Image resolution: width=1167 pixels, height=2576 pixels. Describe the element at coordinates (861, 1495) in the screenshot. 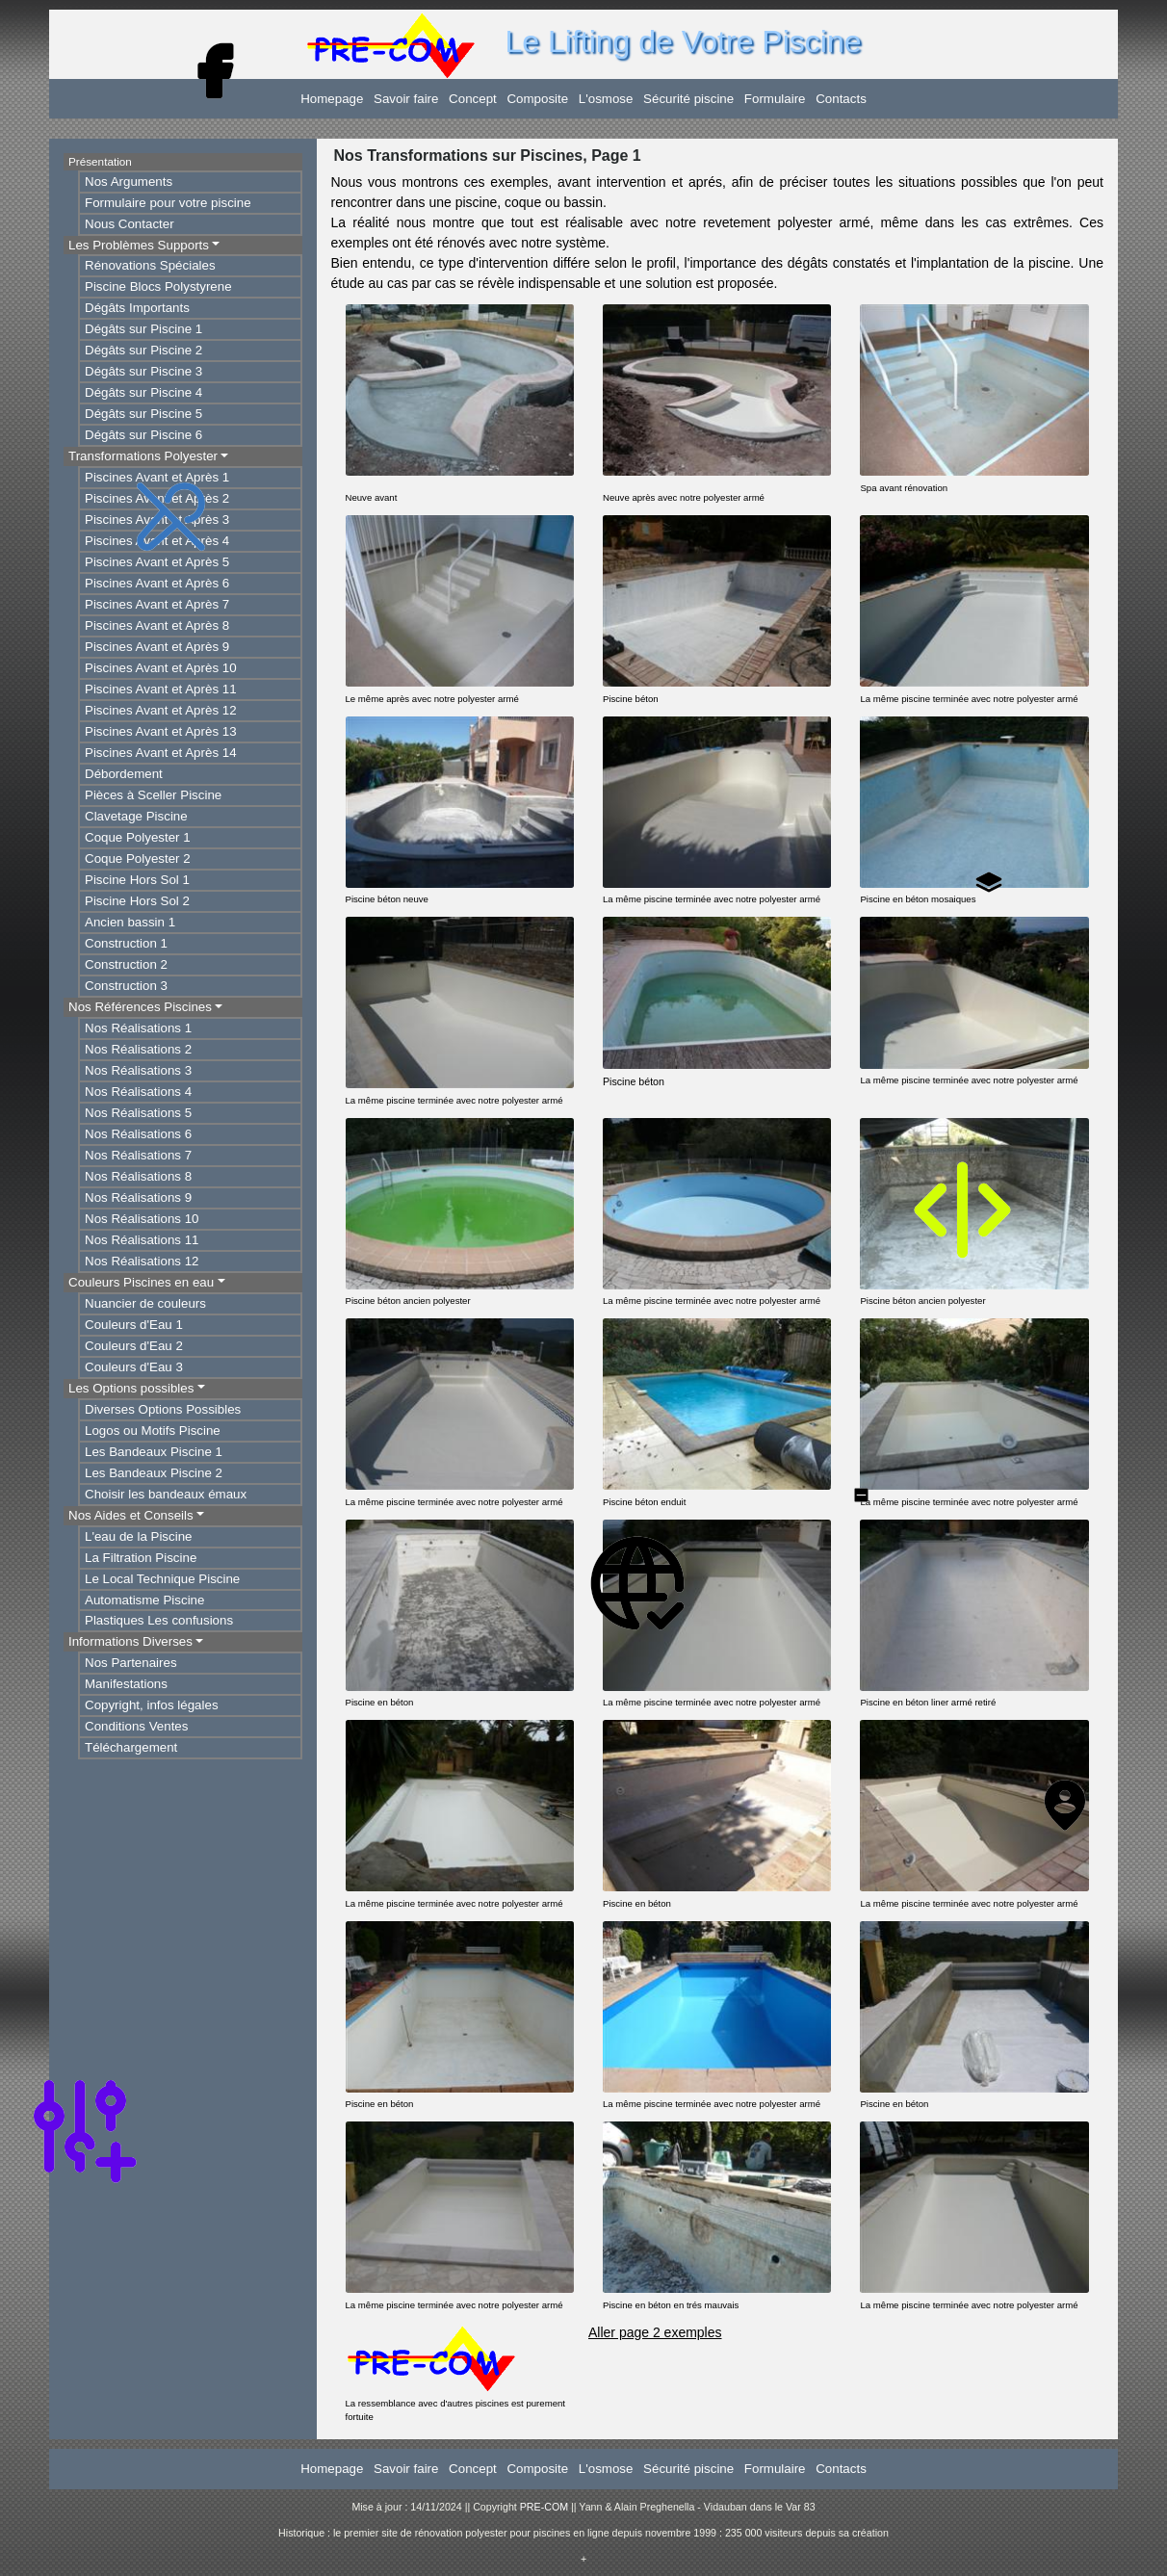

I see `decrease quantity or value` at that location.